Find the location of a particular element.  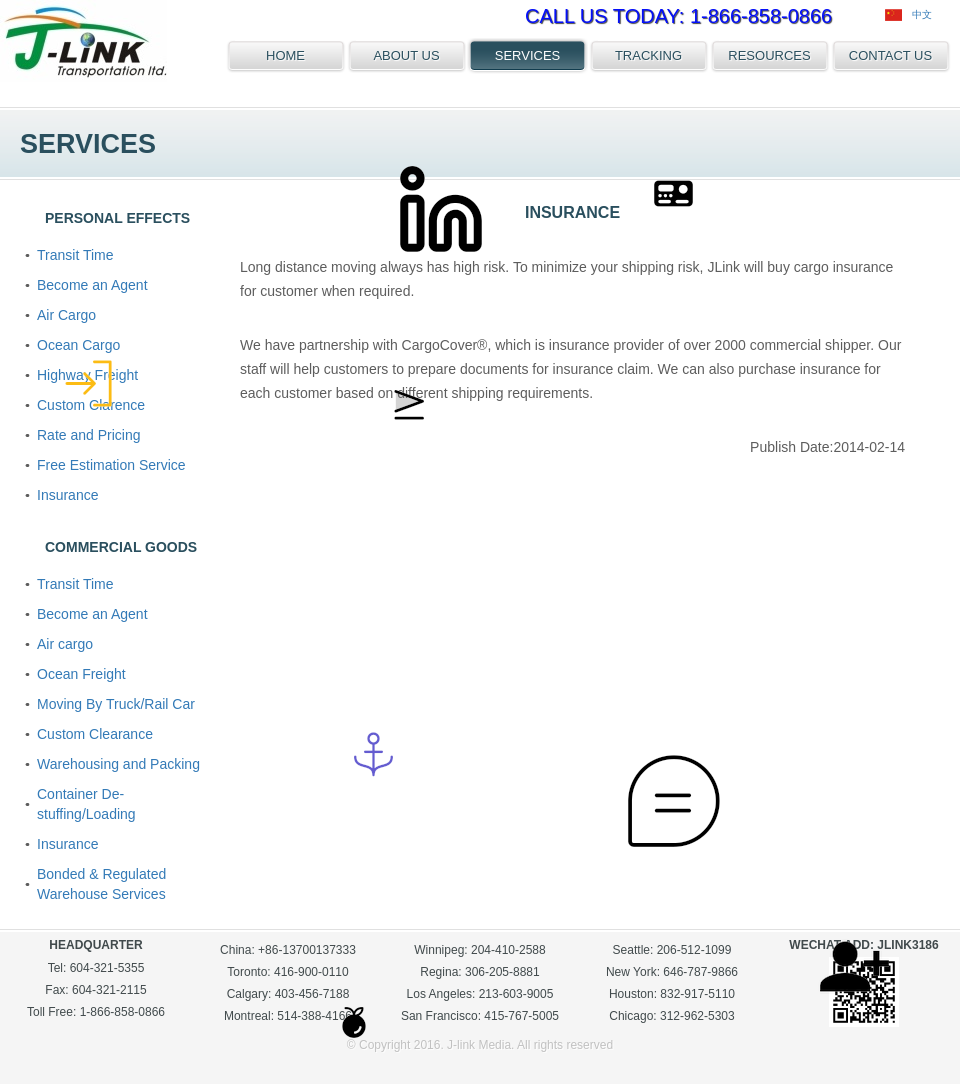

apply a "greater than or equal to" filter condition is located at coordinates (408, 405).